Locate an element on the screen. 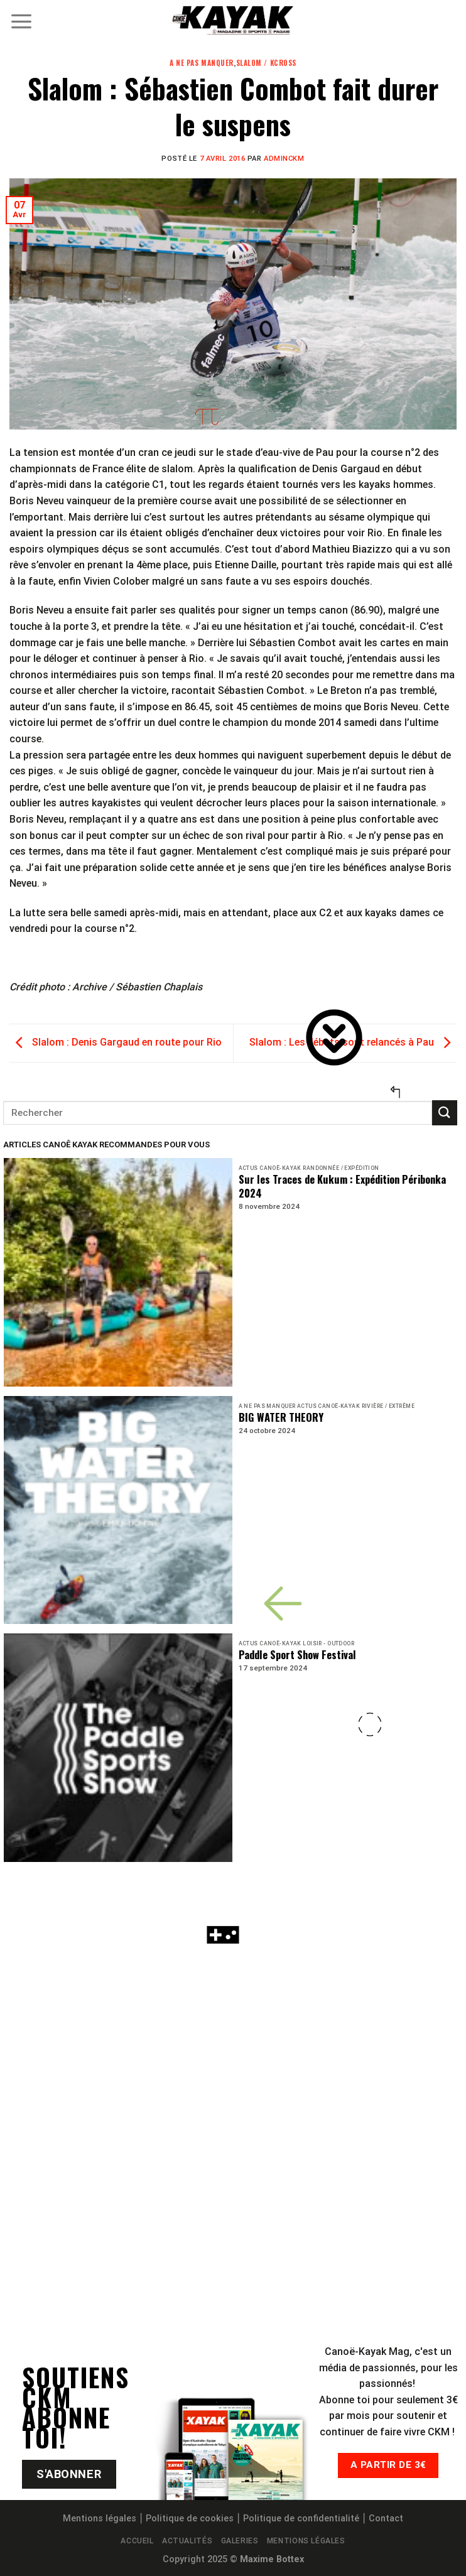  expand all content below is located at coordinates (334, 1037).